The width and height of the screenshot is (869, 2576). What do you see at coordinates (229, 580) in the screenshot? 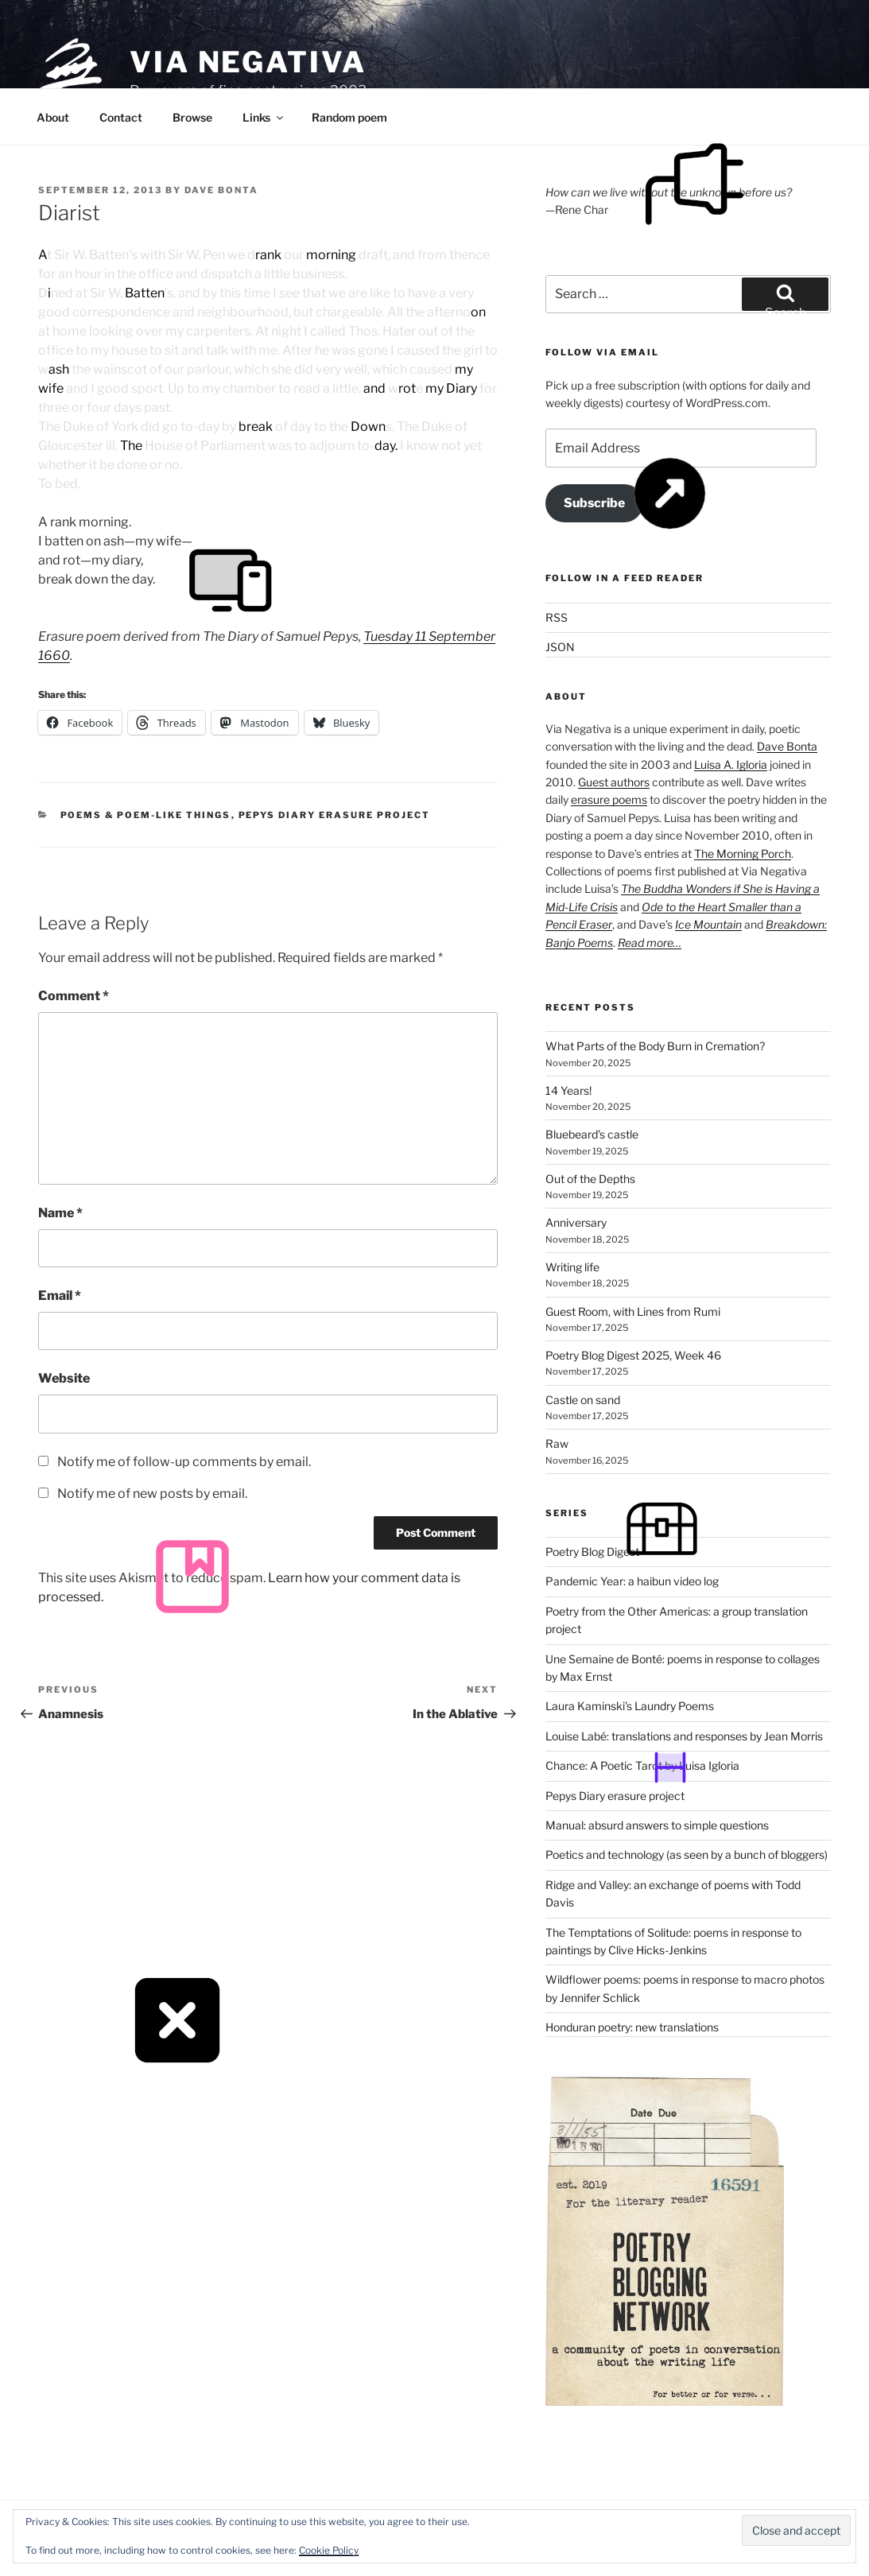
I see `manage connected devices` at bounding box center [229, 580].